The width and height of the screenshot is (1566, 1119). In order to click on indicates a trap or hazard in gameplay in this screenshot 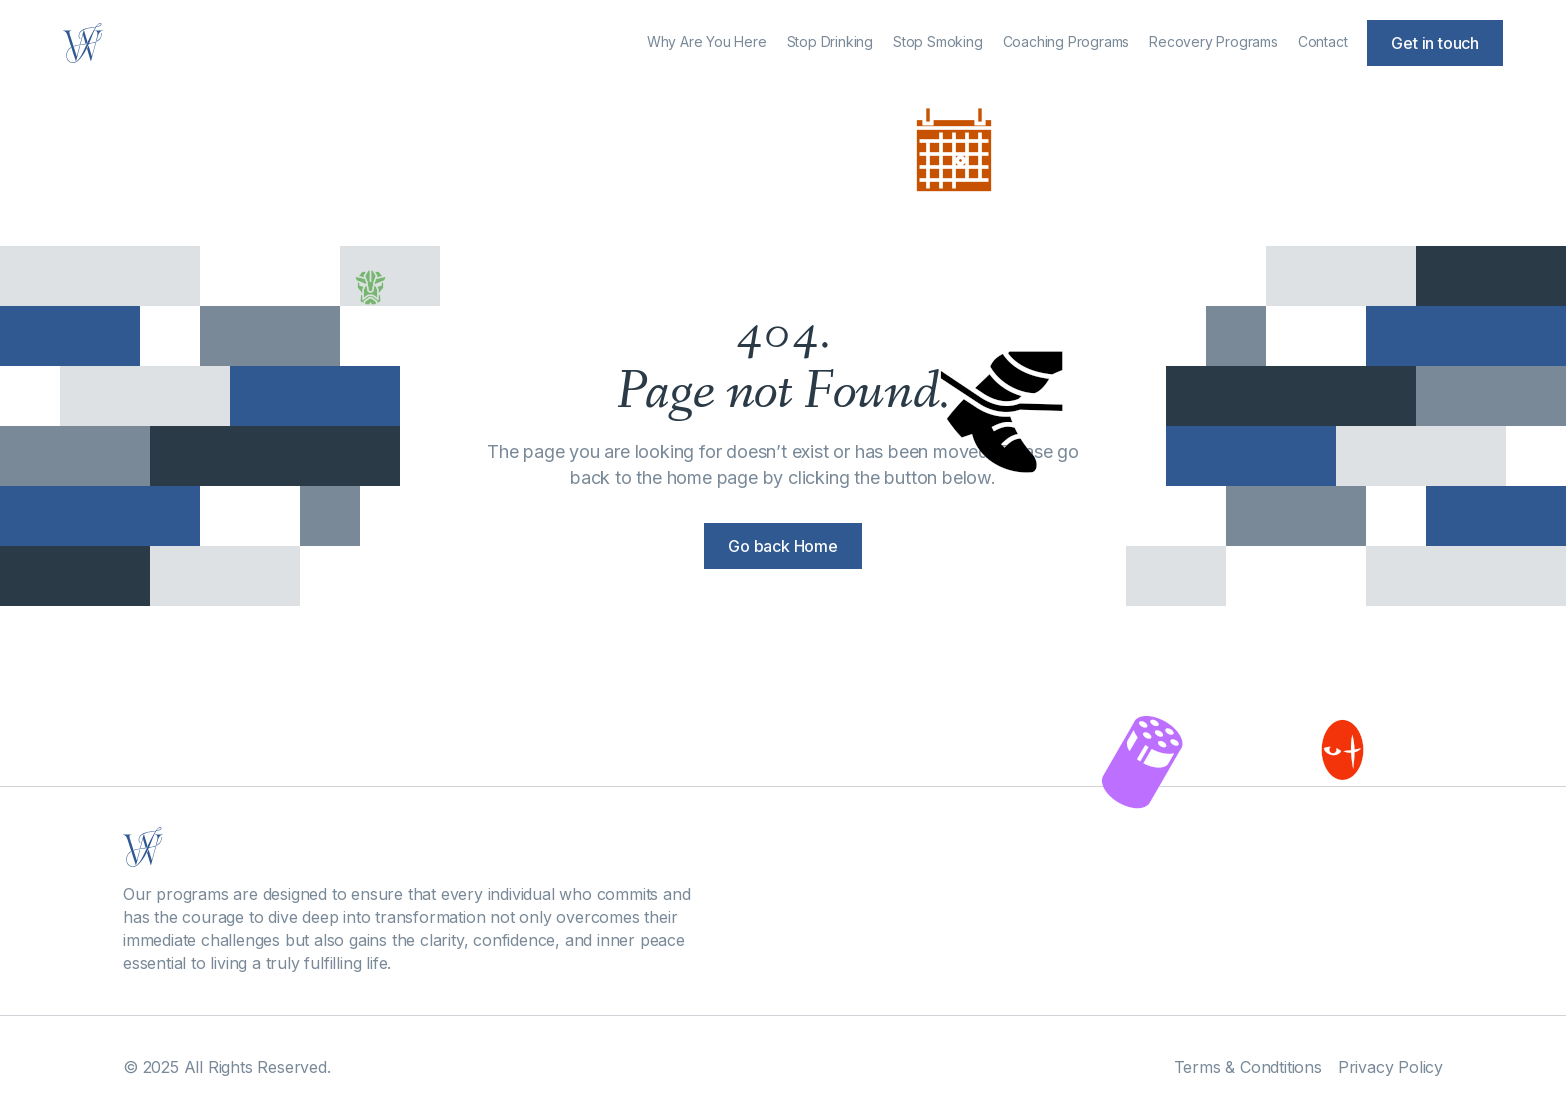, I will do `click(1001, 411)`.